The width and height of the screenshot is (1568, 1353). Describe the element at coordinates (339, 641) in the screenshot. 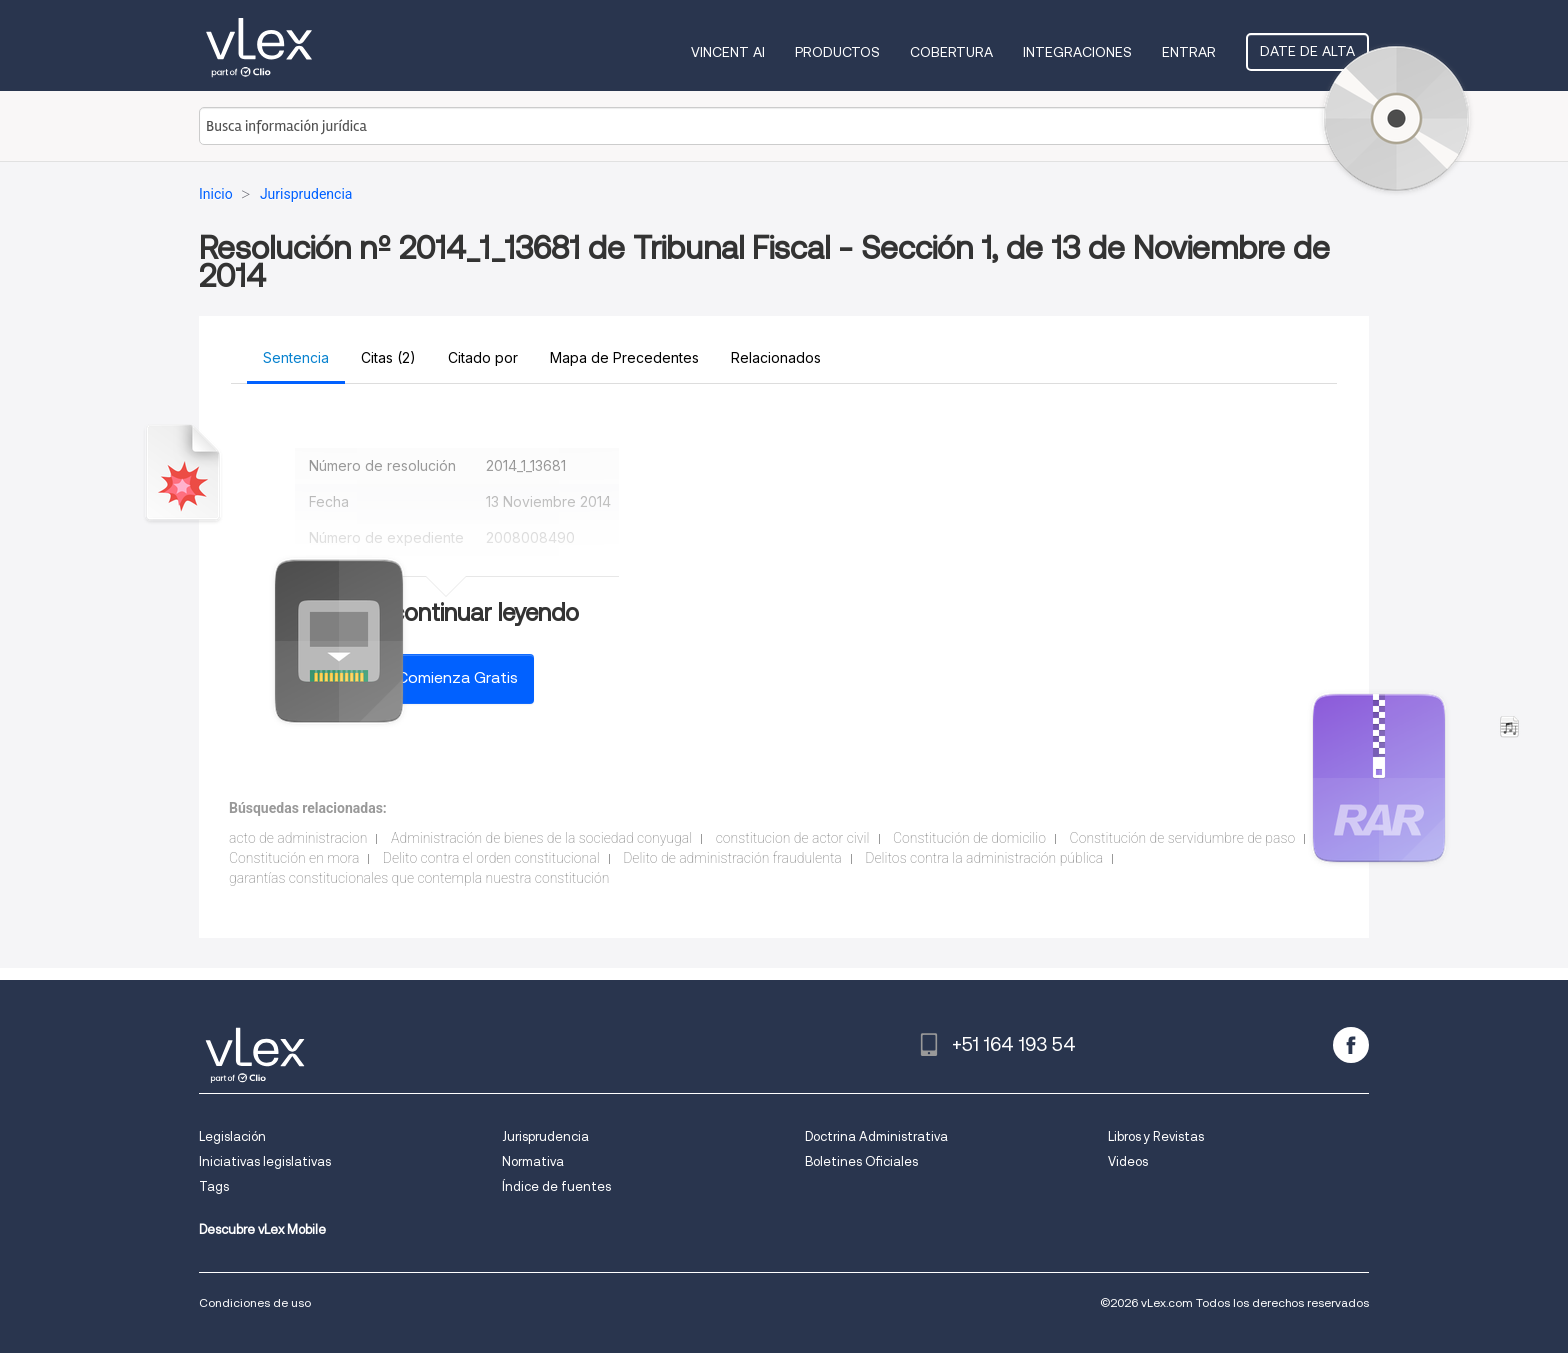

I see `sega master system ROM file` at that location.